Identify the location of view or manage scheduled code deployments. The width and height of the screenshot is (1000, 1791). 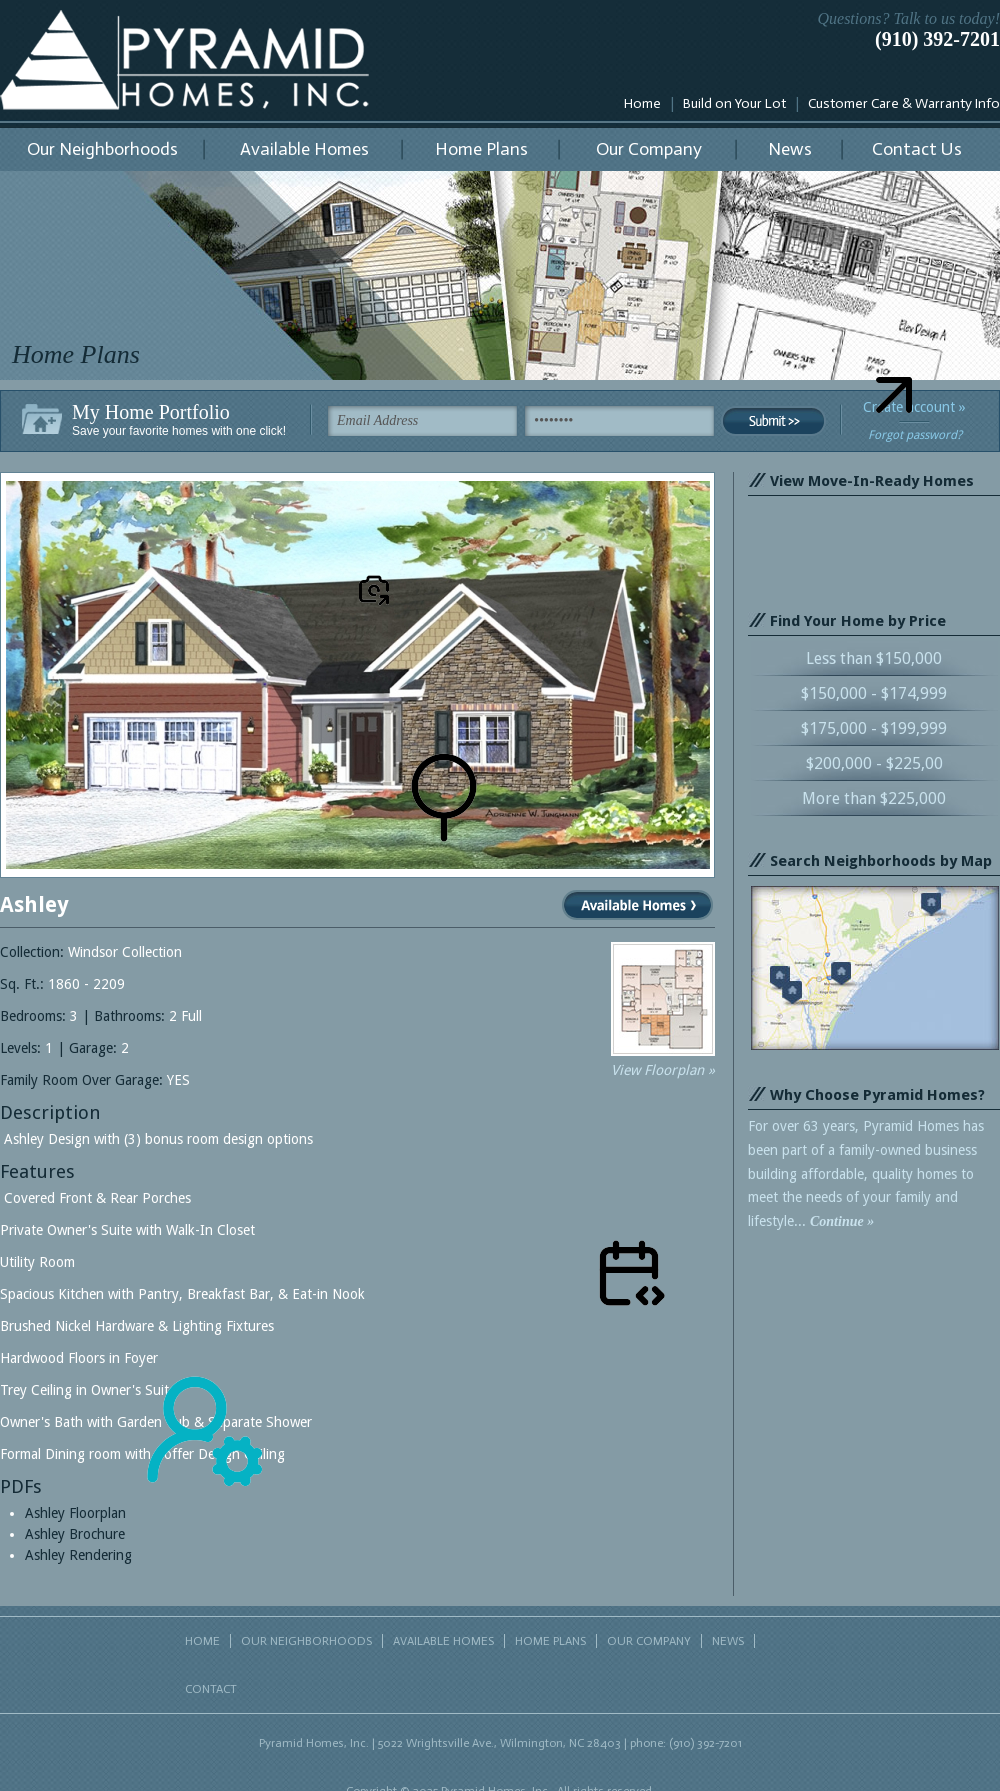
(629, 1273).